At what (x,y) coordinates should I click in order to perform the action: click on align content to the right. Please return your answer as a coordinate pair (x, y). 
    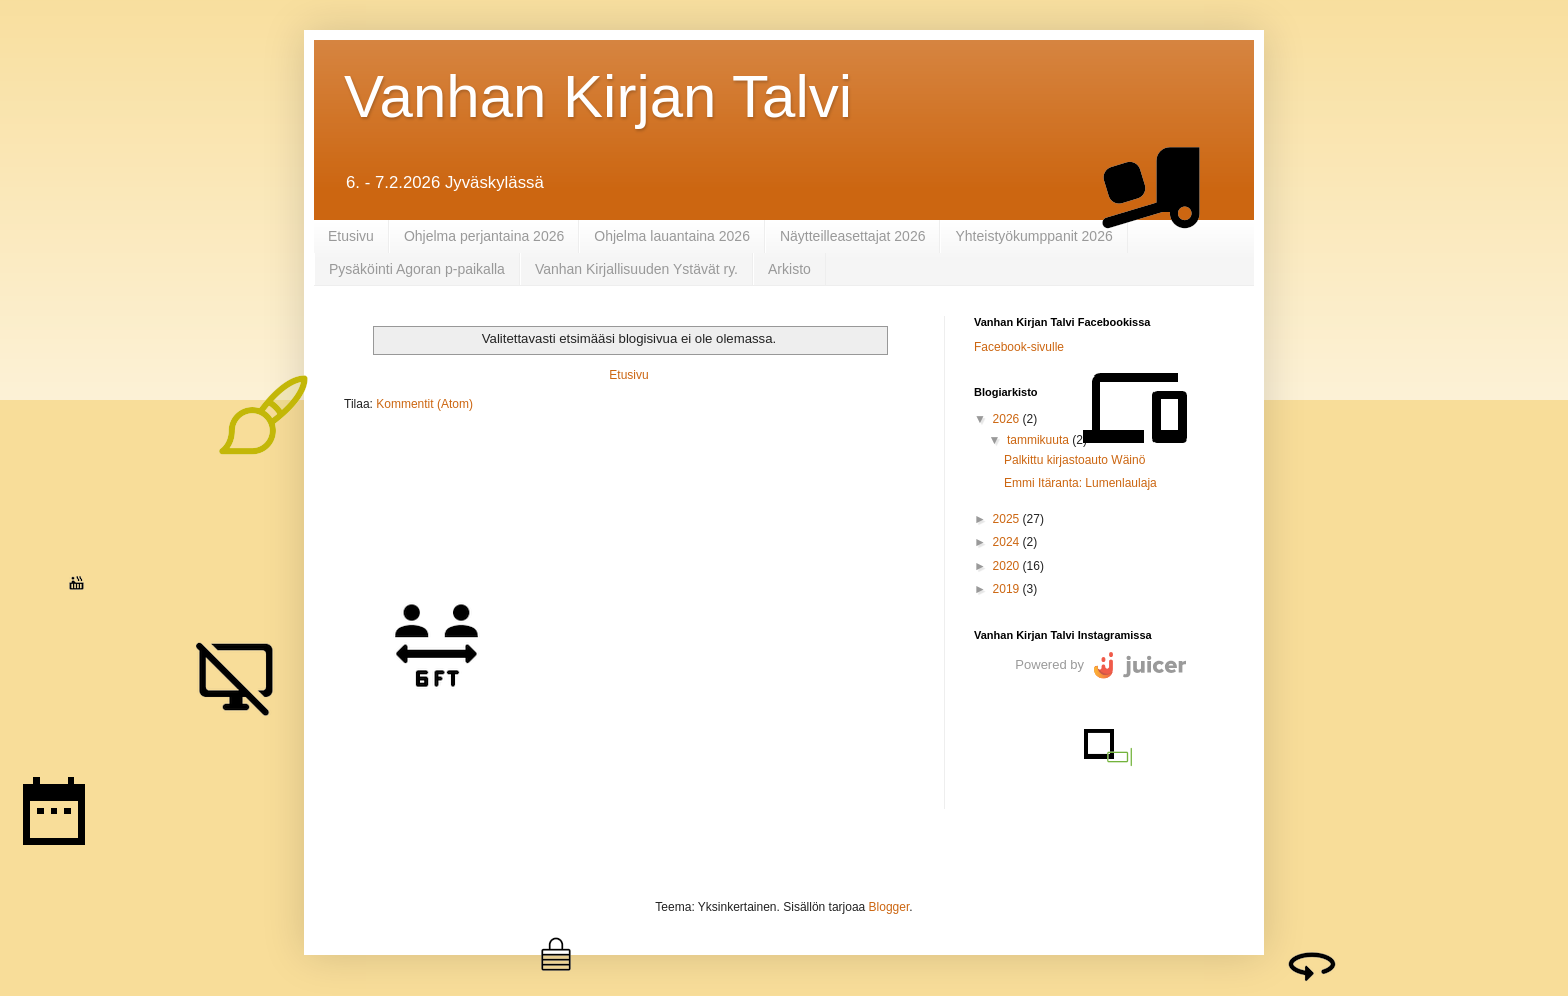
    Looking at the image, I should click on (1120, 757).